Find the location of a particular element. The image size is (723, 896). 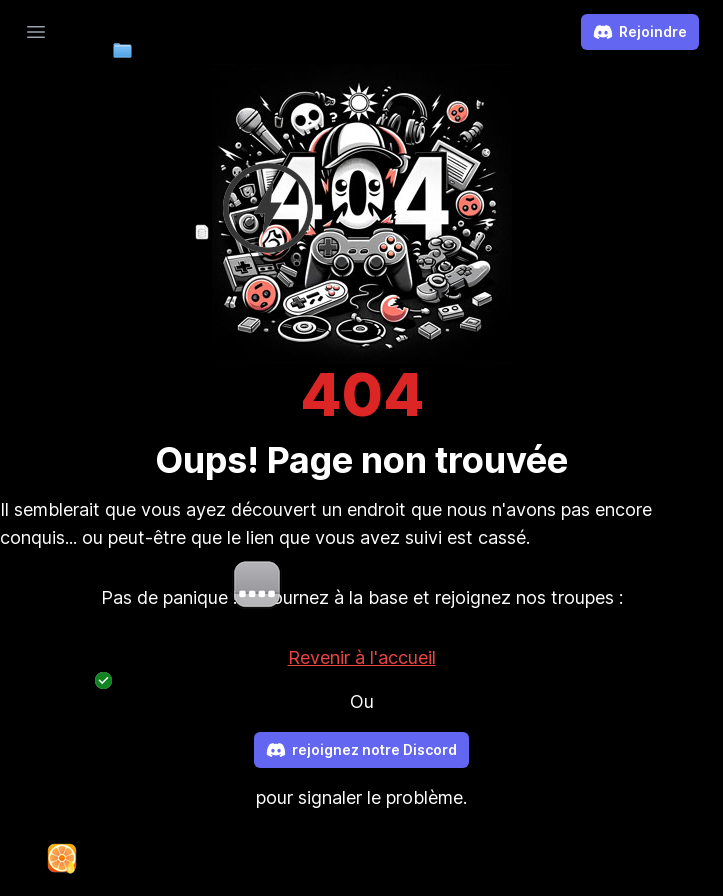

open sound juicer cd ripper app is located at coordinates (62, 858).